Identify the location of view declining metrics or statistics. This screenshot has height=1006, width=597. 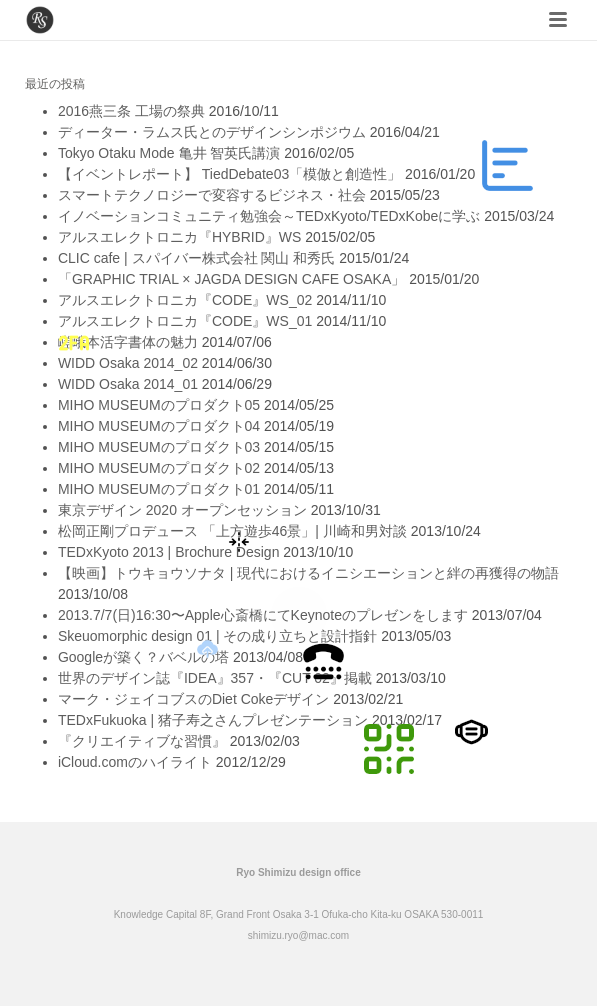
(507, 165).